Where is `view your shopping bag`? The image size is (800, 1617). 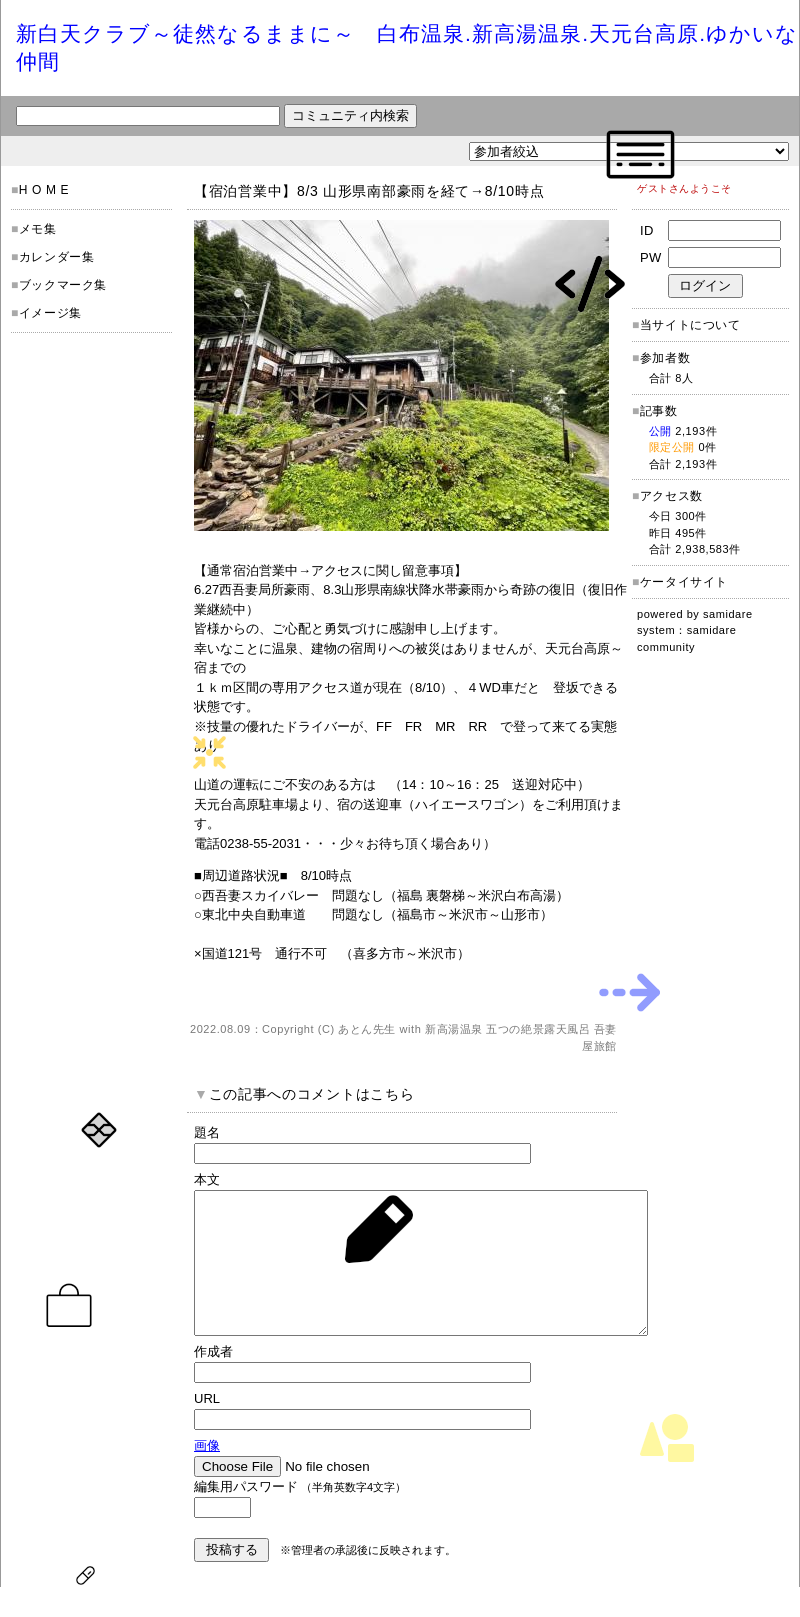 view your shopping bag is located at coordinates (69, 1308).